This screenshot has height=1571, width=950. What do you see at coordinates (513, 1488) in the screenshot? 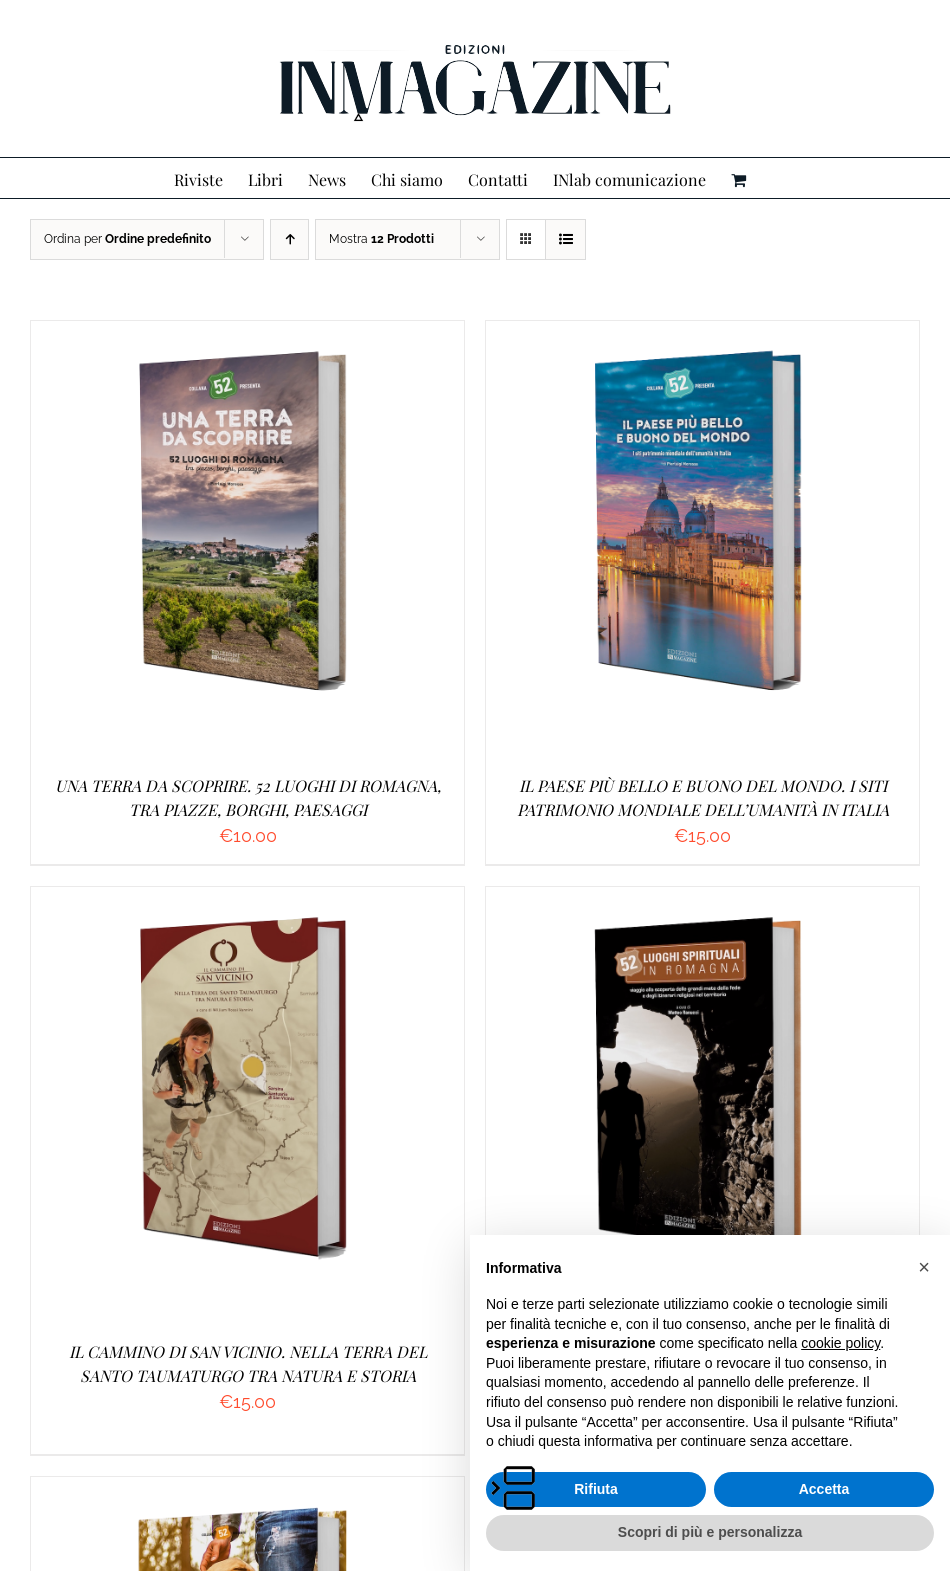
I see `insert a new item between existing elements` at bounding box center [513, 1488].